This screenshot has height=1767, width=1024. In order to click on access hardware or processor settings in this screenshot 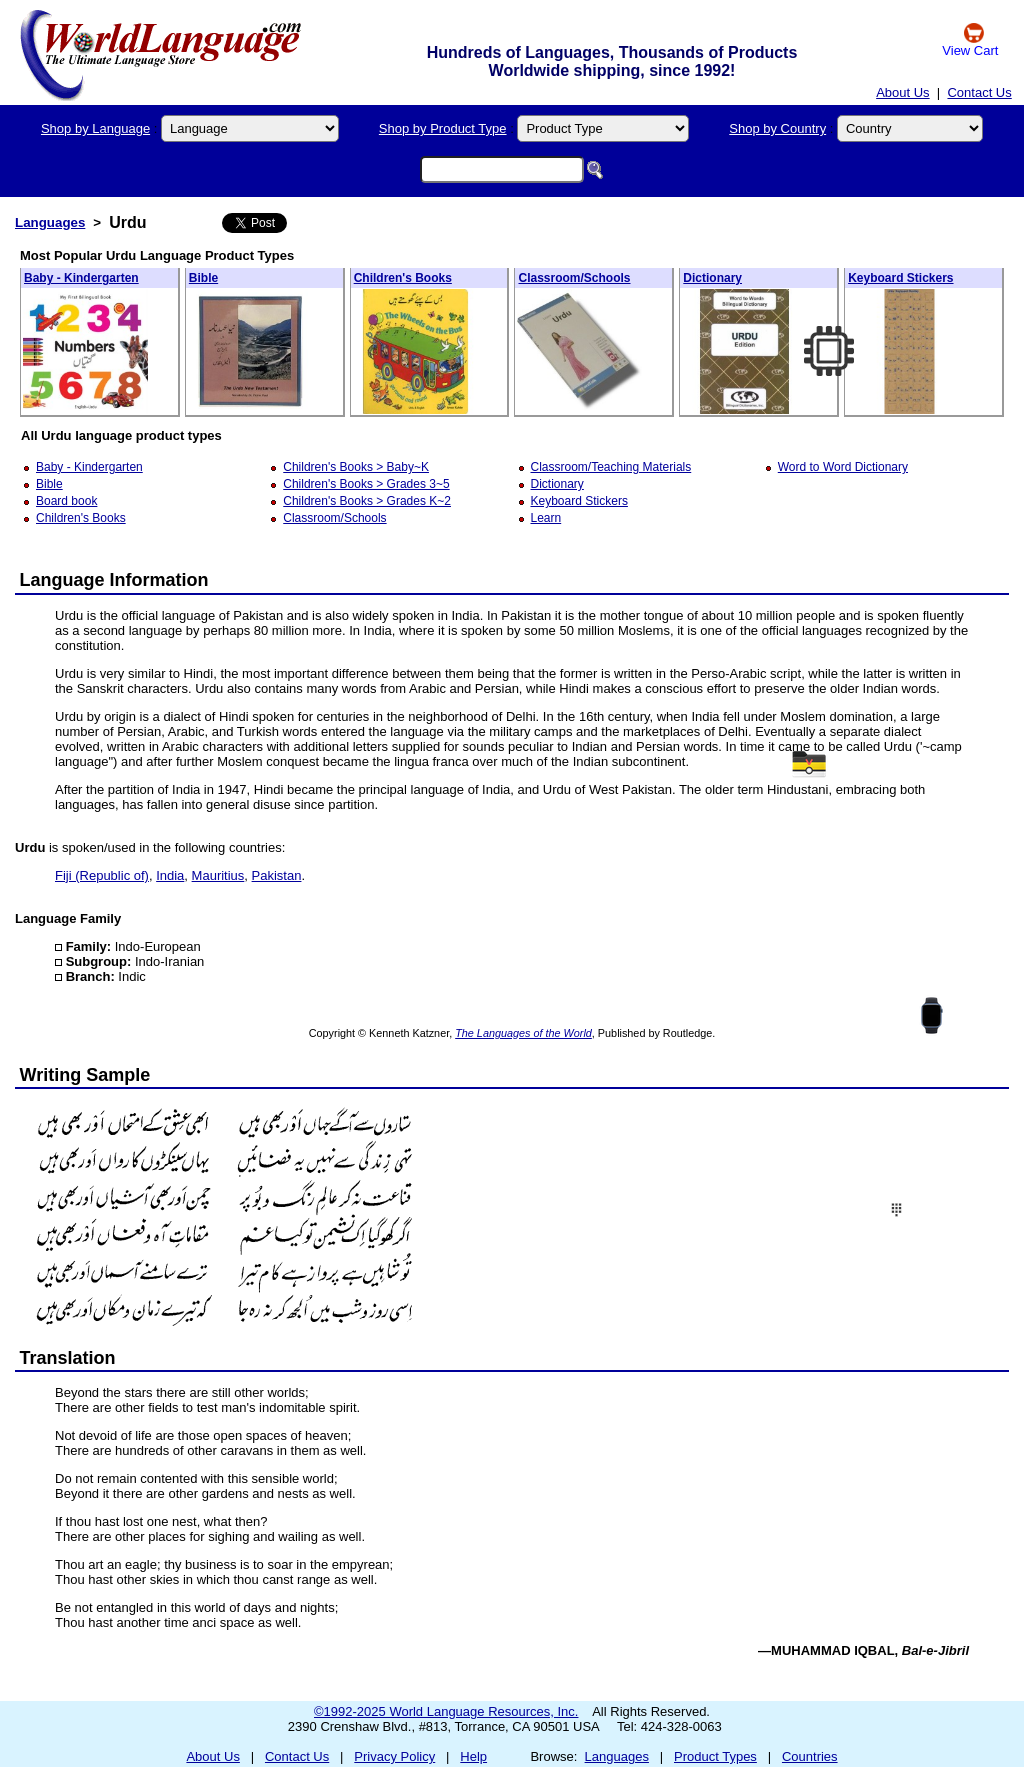, I will do `click(829, 351)`.